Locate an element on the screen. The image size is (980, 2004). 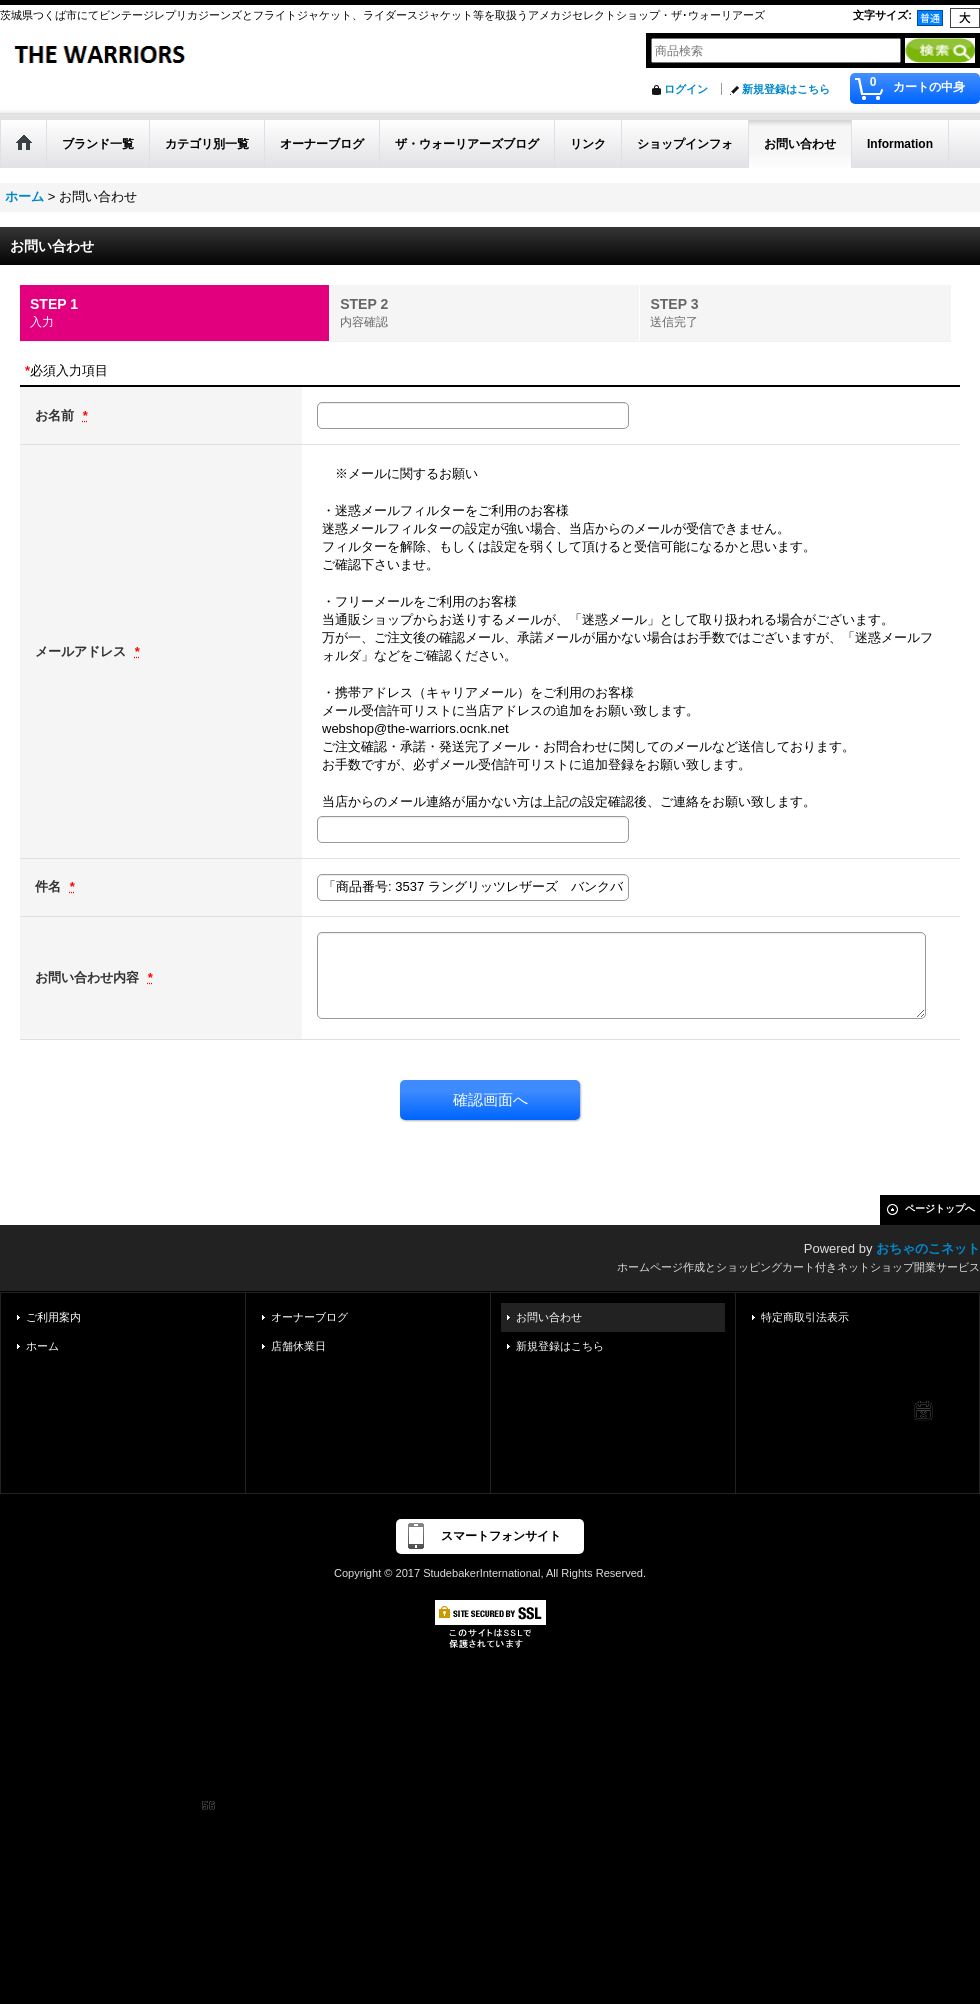
no events scheduled for this date is located at coordinates (923, 1410).